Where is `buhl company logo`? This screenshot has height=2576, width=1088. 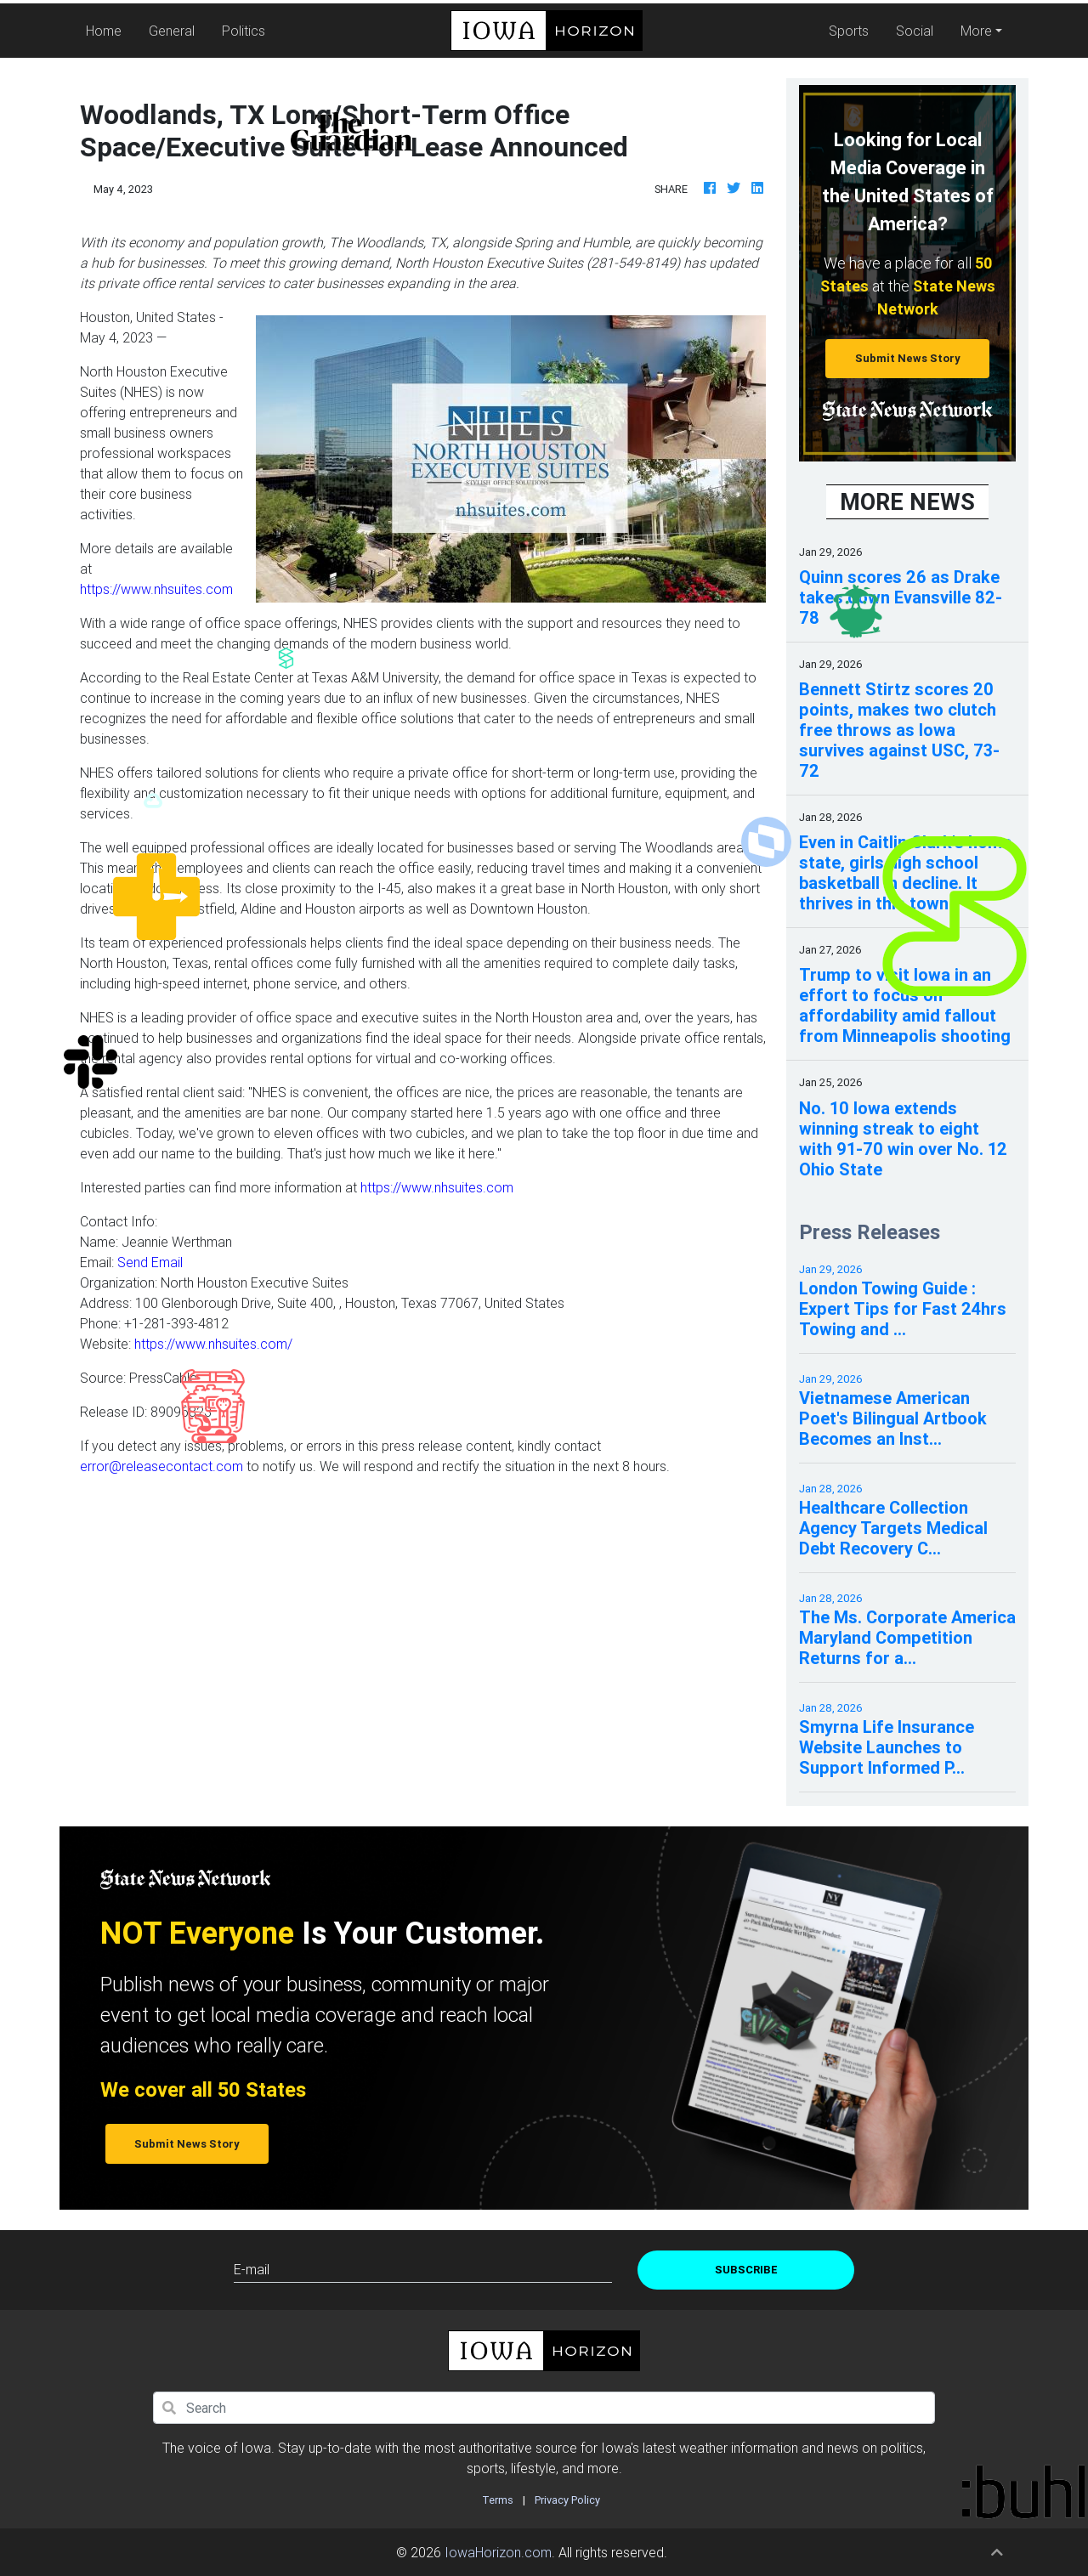 buhl company logo is located at coordinates (1023, 2492).